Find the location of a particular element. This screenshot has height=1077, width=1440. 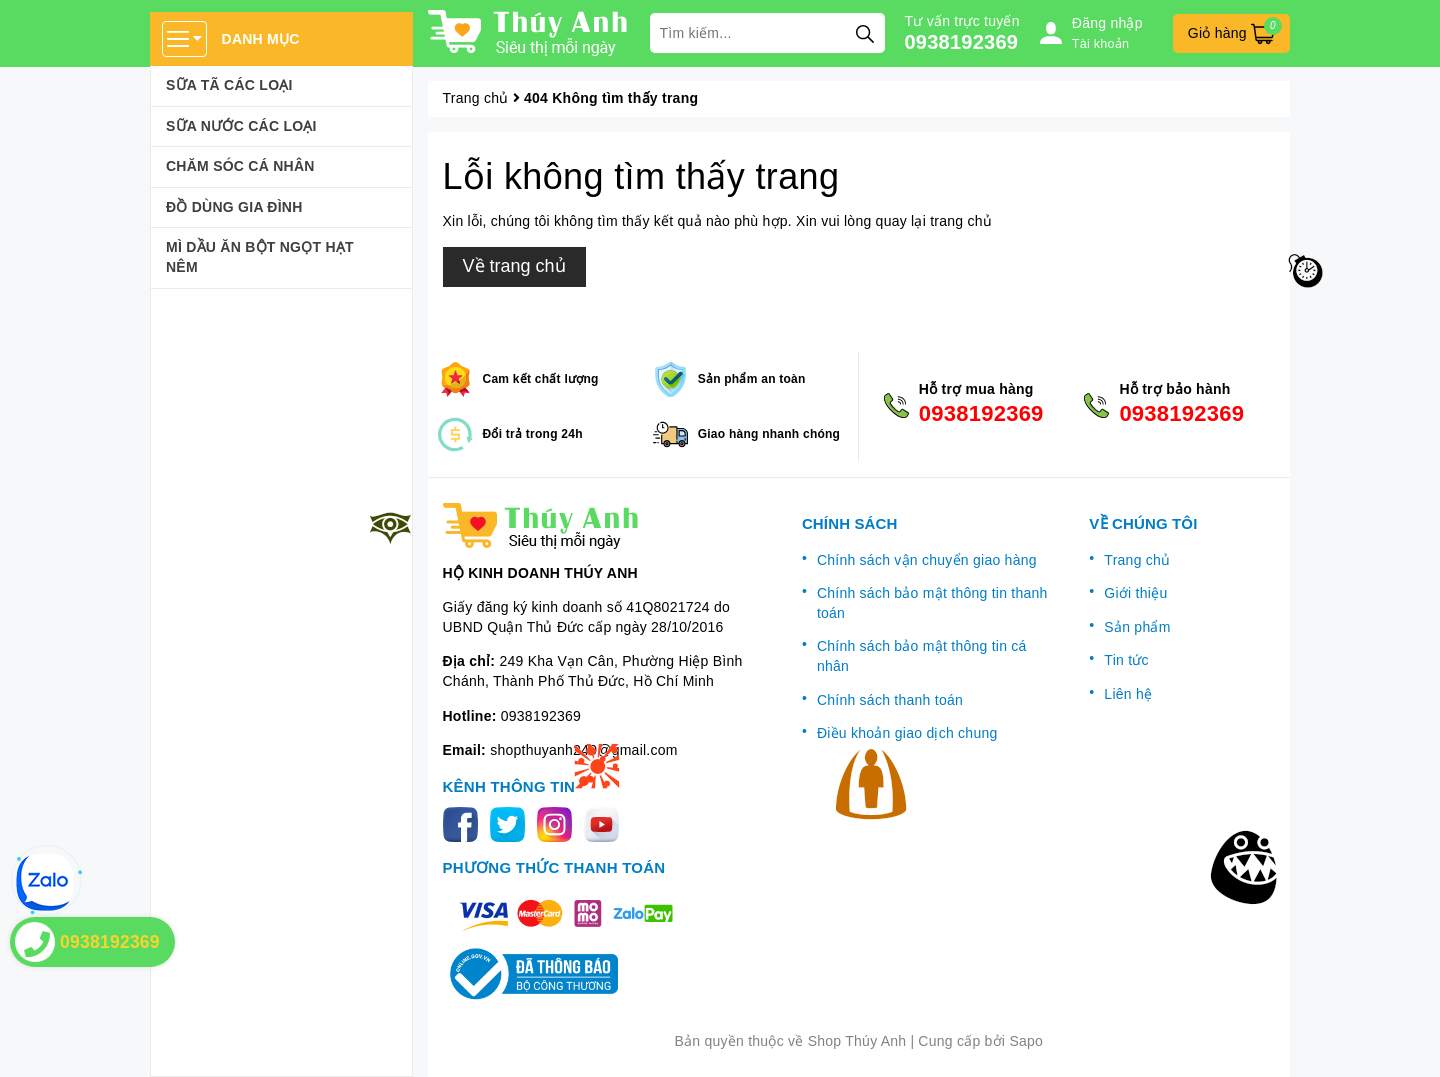

sheikah tribe symbol from the legend of zelda series is located at coordinates (390, 526).